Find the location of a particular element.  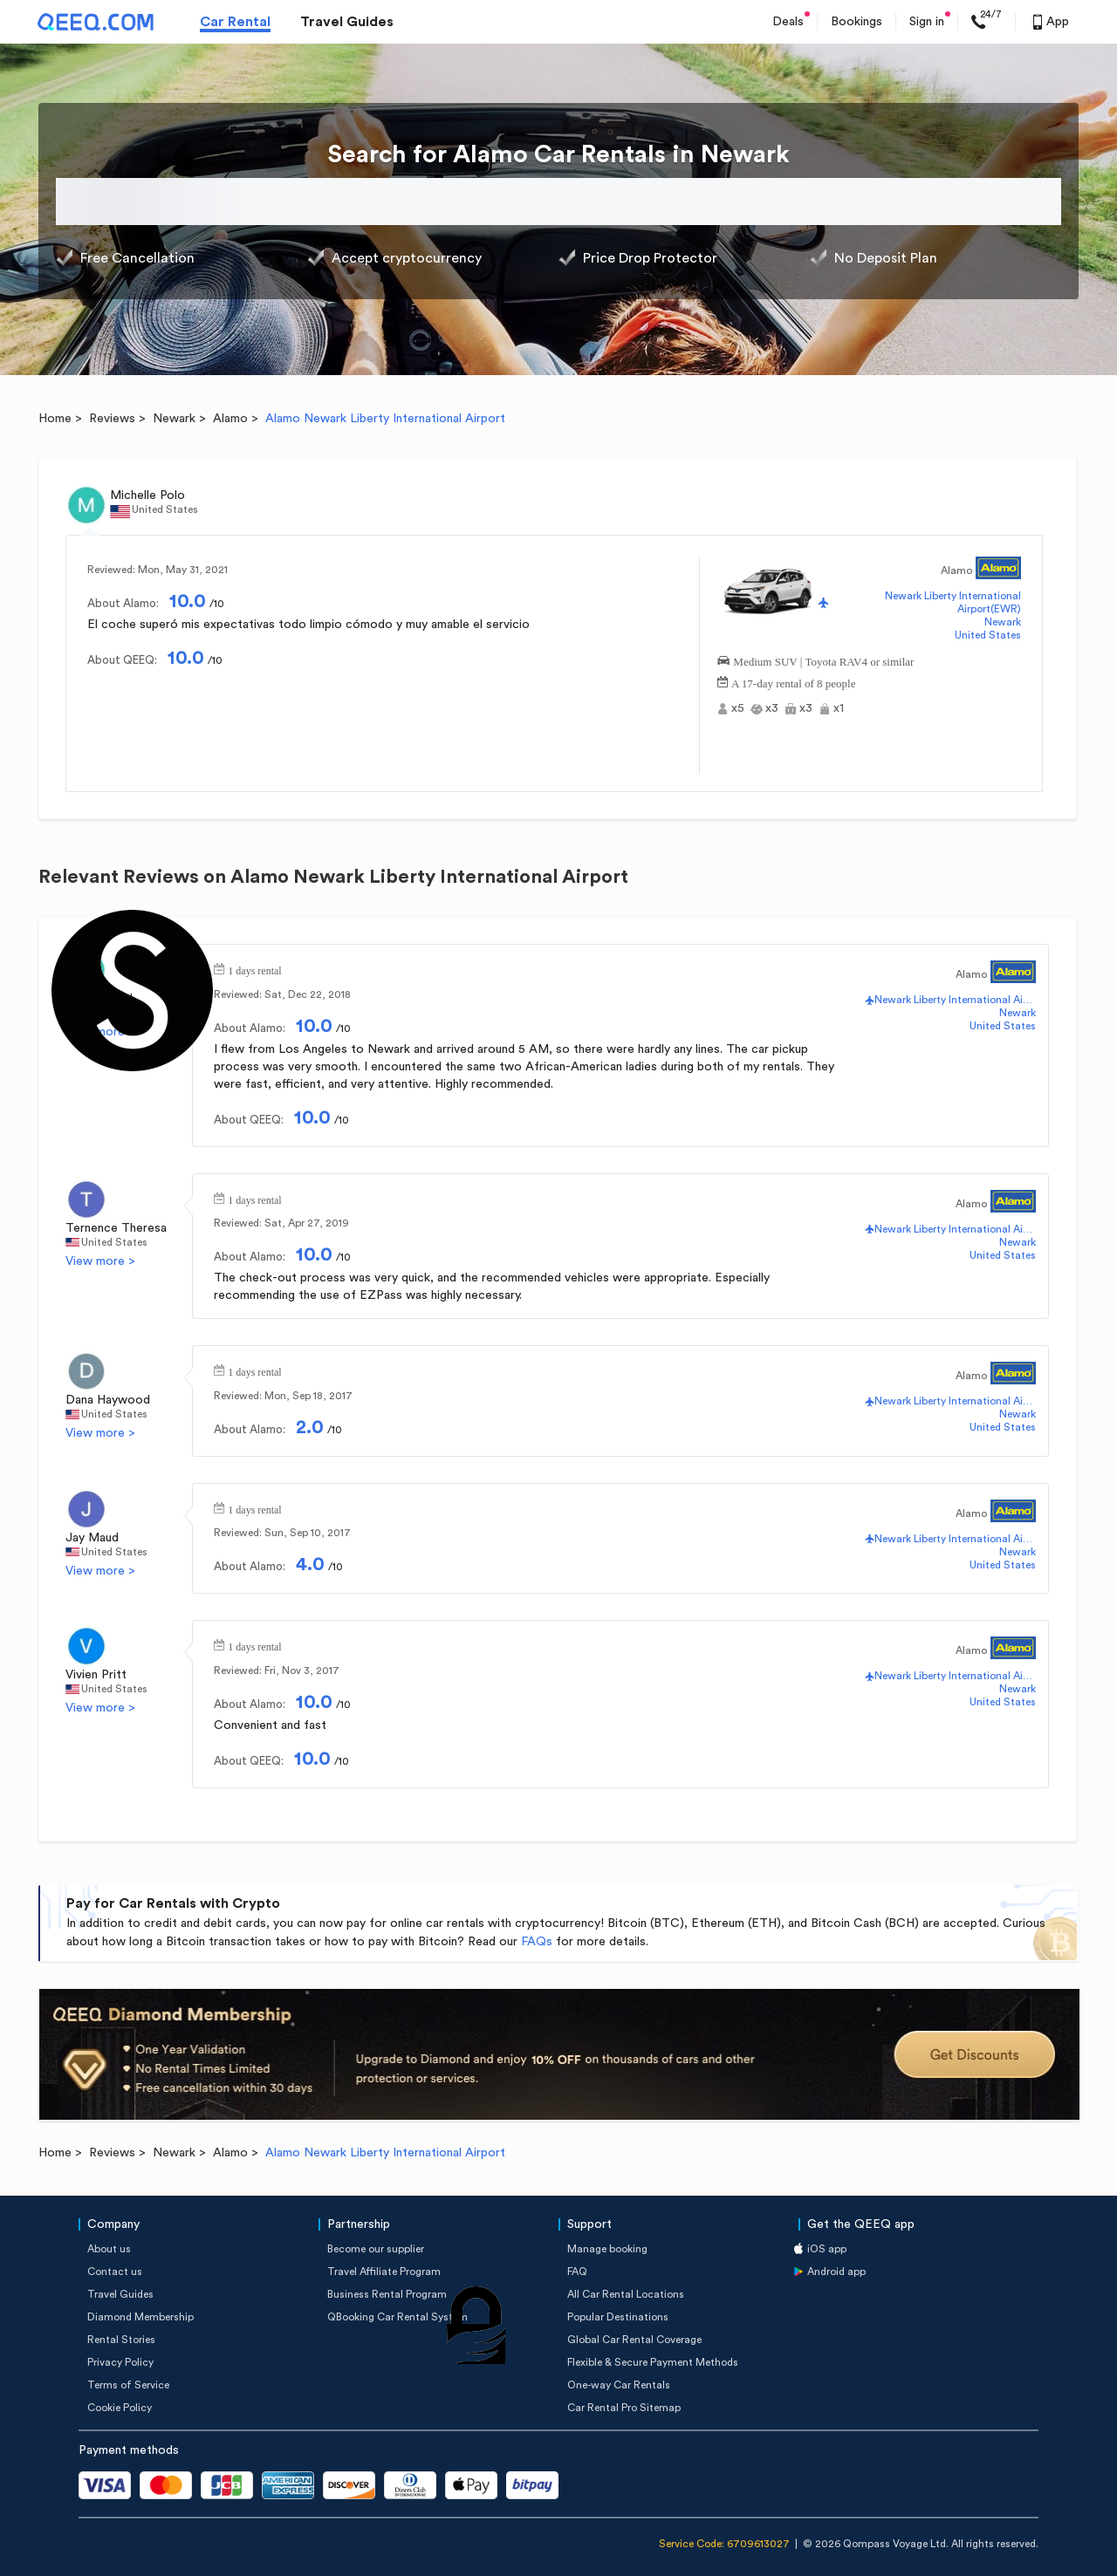

swiper javascript library logo is located at coordinates (132, 990).